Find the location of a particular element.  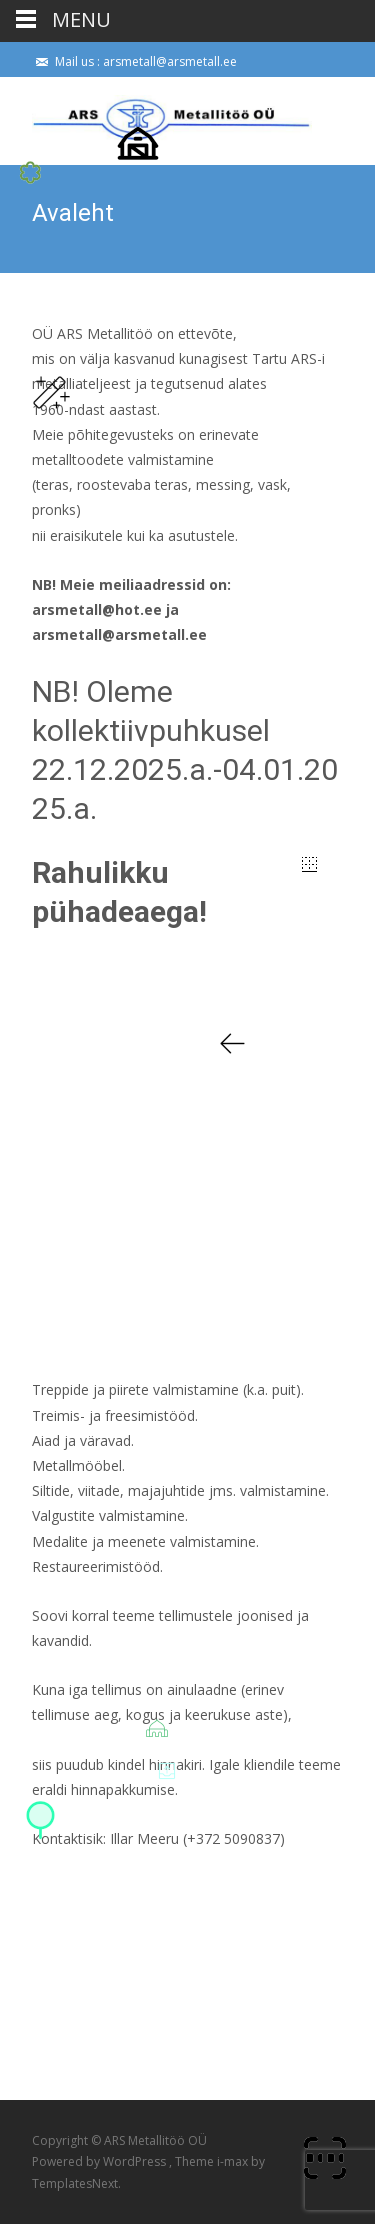

access farm or agricultural settings is located at coordinates (138, 146).